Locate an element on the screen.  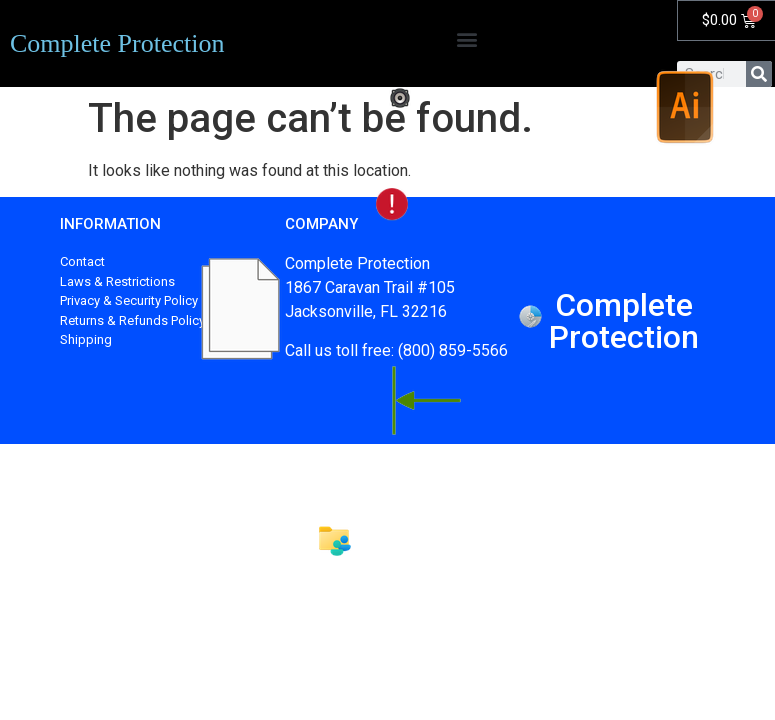
go to the first item in a list or sequence is located at coordinates (426, 400).